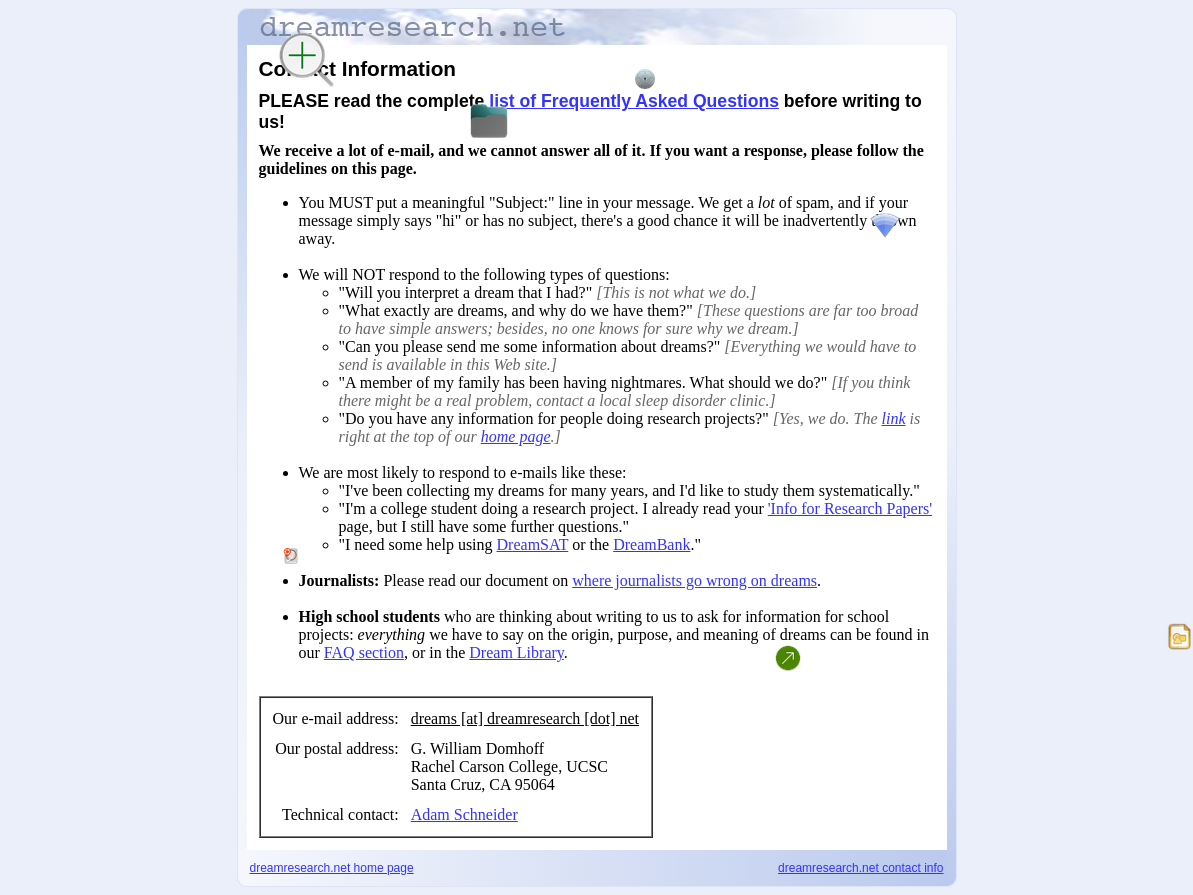 The height and width of the screenshot is (895, 1193). What do you see at coordinates (306, 59) in the screenshot?
I see `zoom in on the current view` at bounding box center [306, 59].